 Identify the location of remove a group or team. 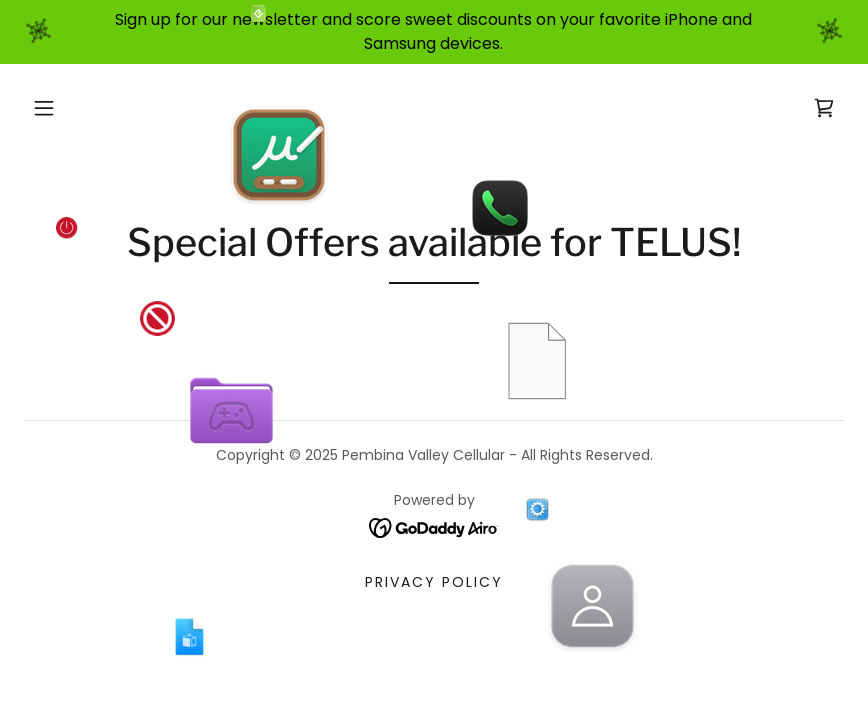
(157, 318).